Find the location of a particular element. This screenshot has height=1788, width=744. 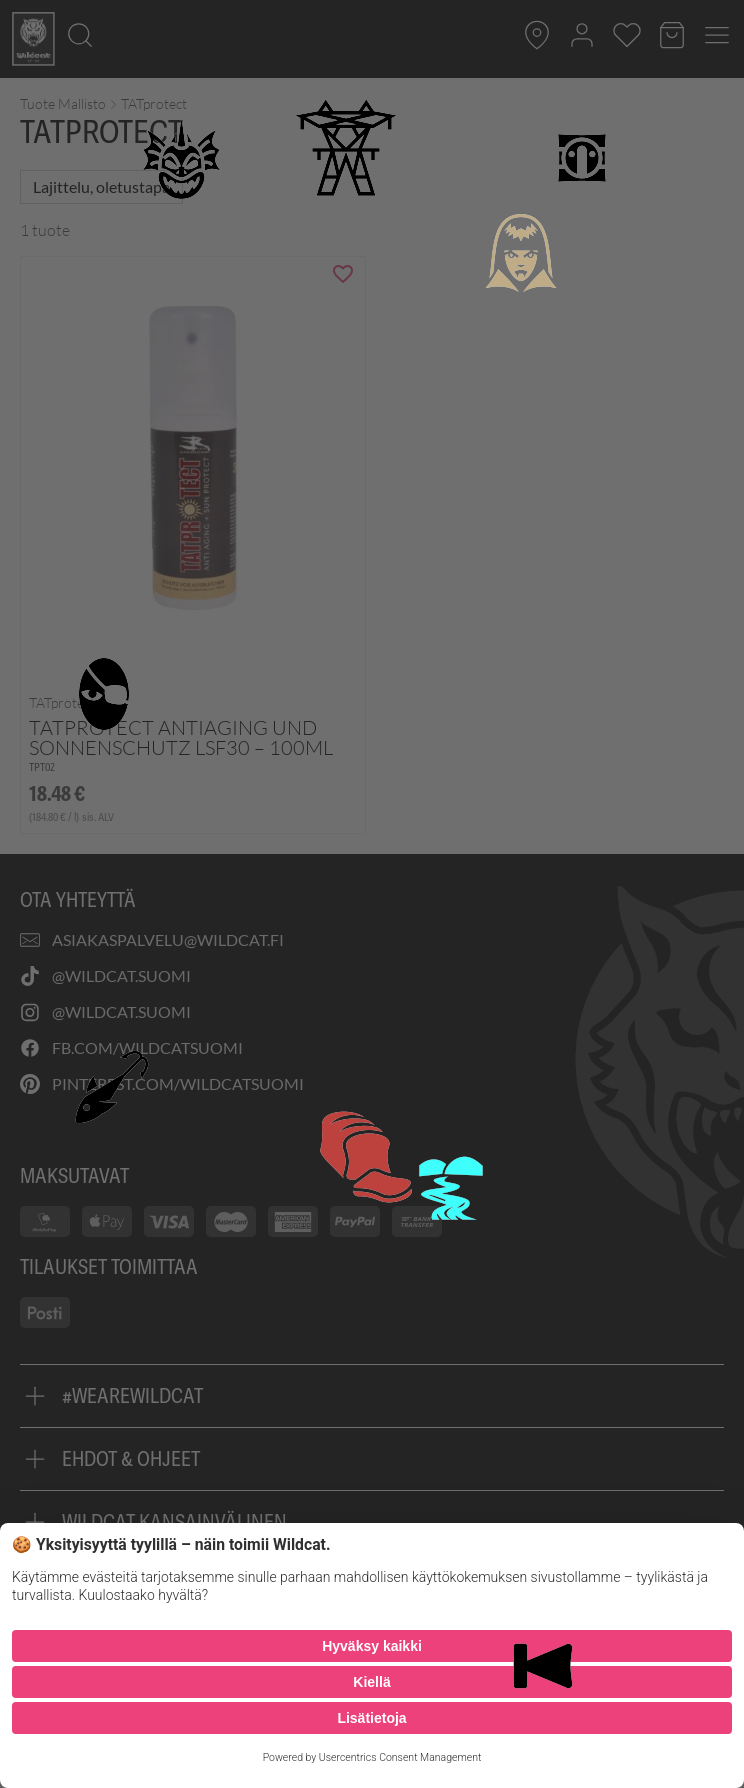

select pirate or rogue character class is located at coordinates (104, 694).